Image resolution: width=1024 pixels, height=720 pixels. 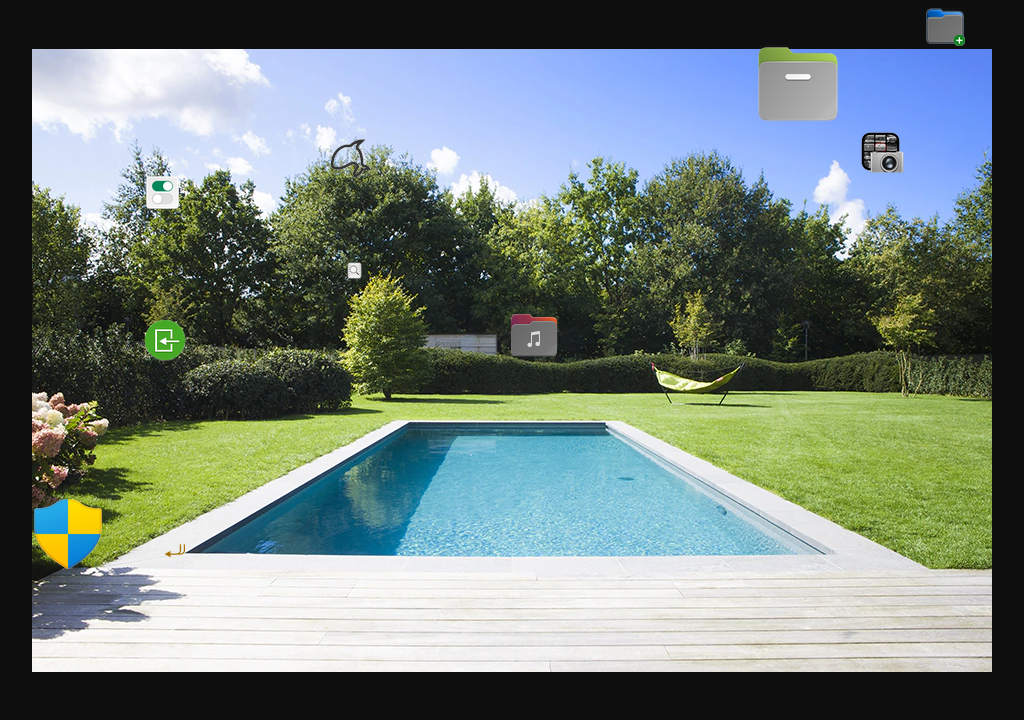 I want to click on launch orca screen reader application, so click(x=350, y=158).